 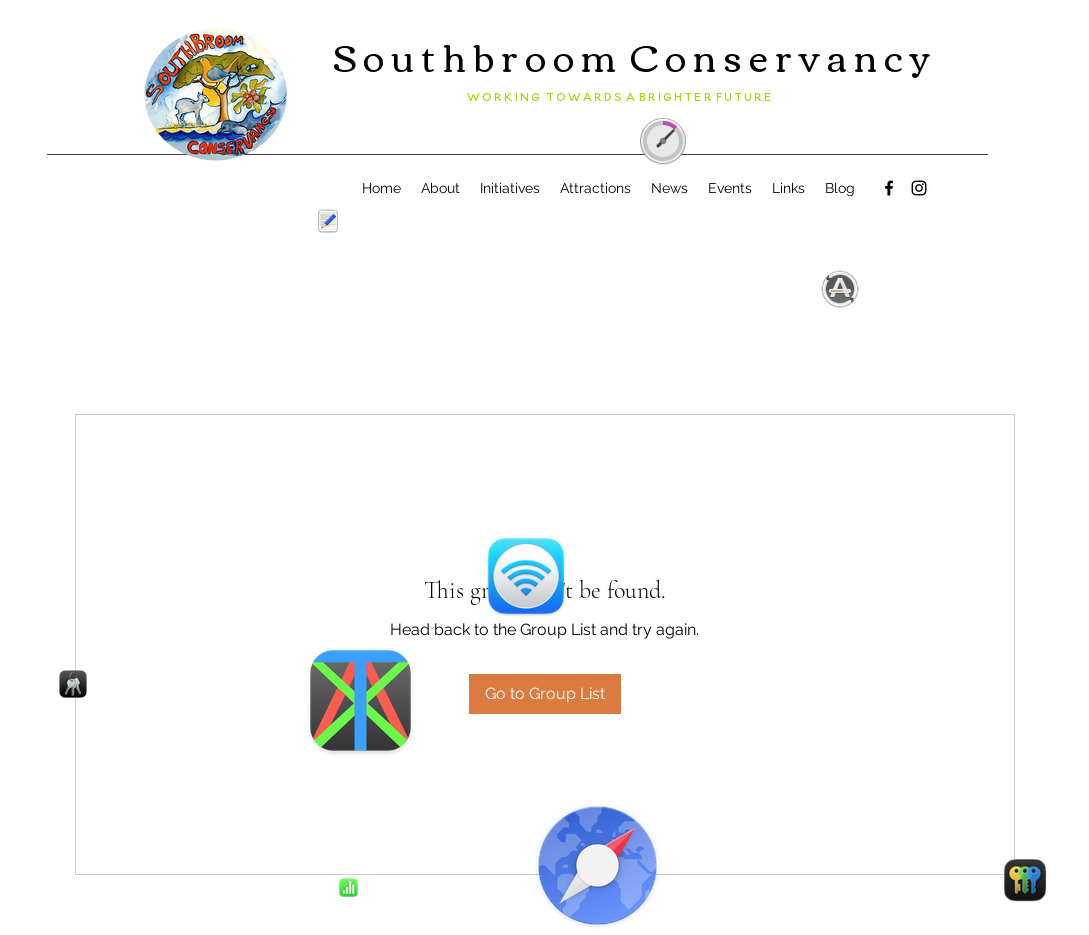 What do you see at coordinates (1025, 880) in the screenshot?
I see `open the passwords app` at bounding box center [1025, 880].